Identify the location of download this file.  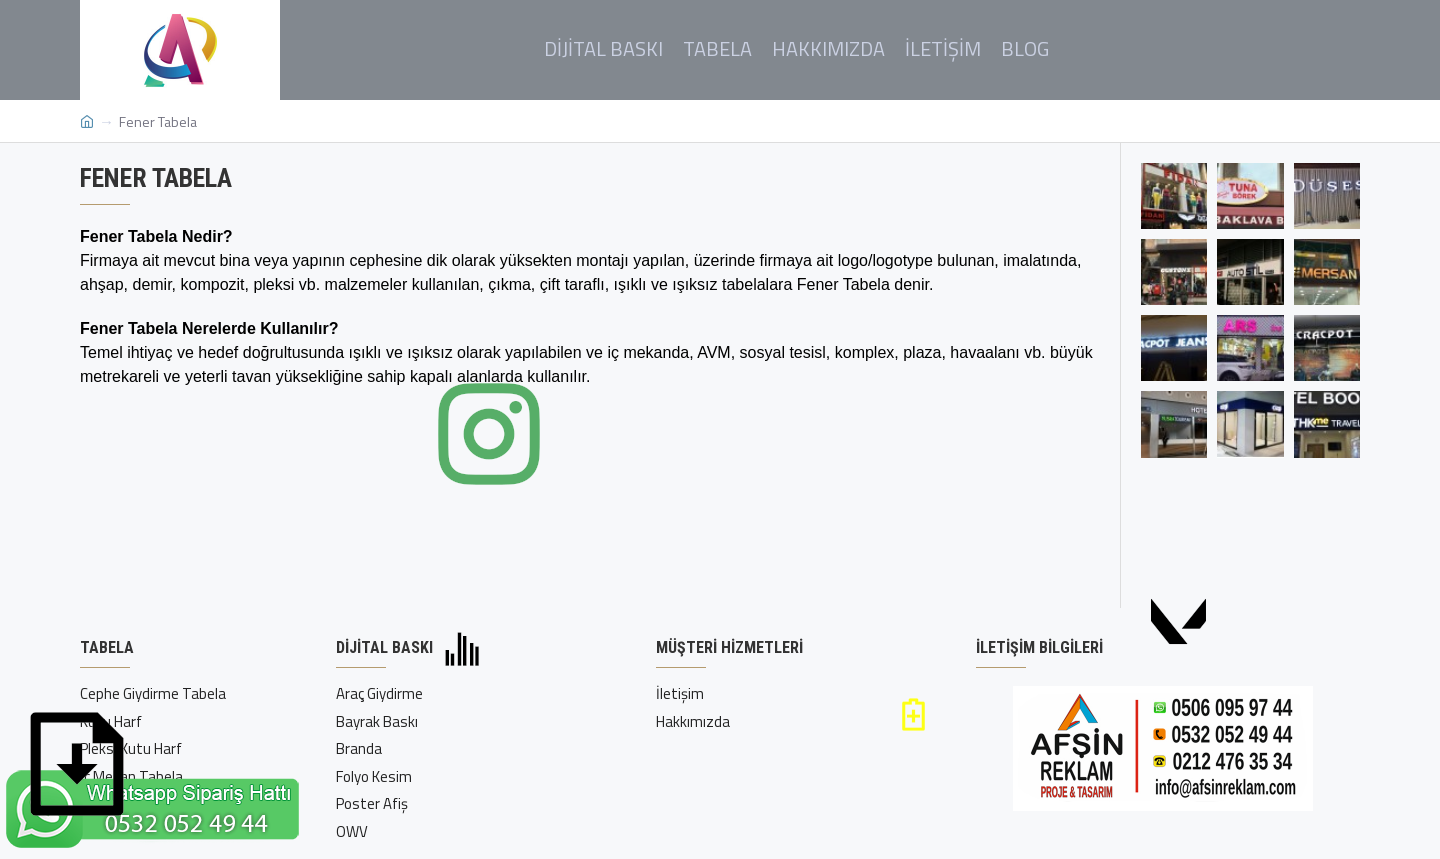
(77, 764).